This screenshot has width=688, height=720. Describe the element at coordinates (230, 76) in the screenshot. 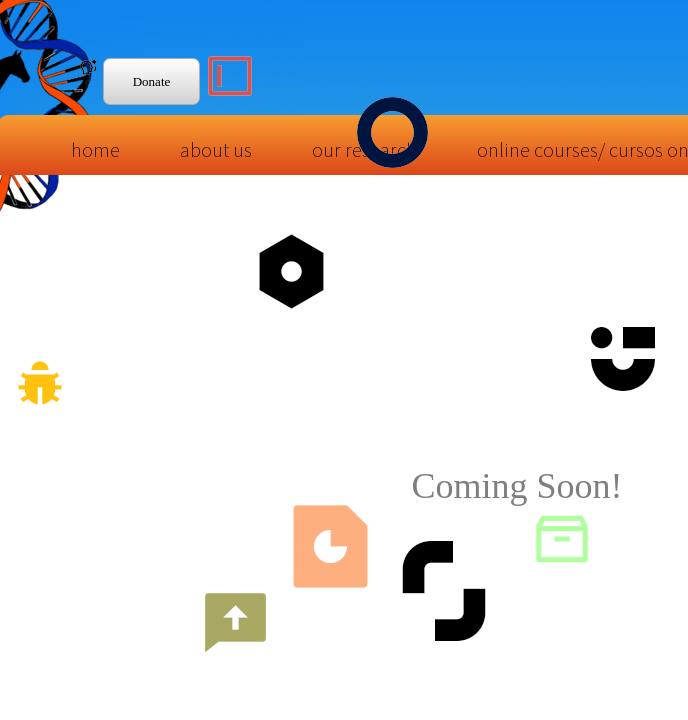

I see `switch to left sidebar layout` at that location.